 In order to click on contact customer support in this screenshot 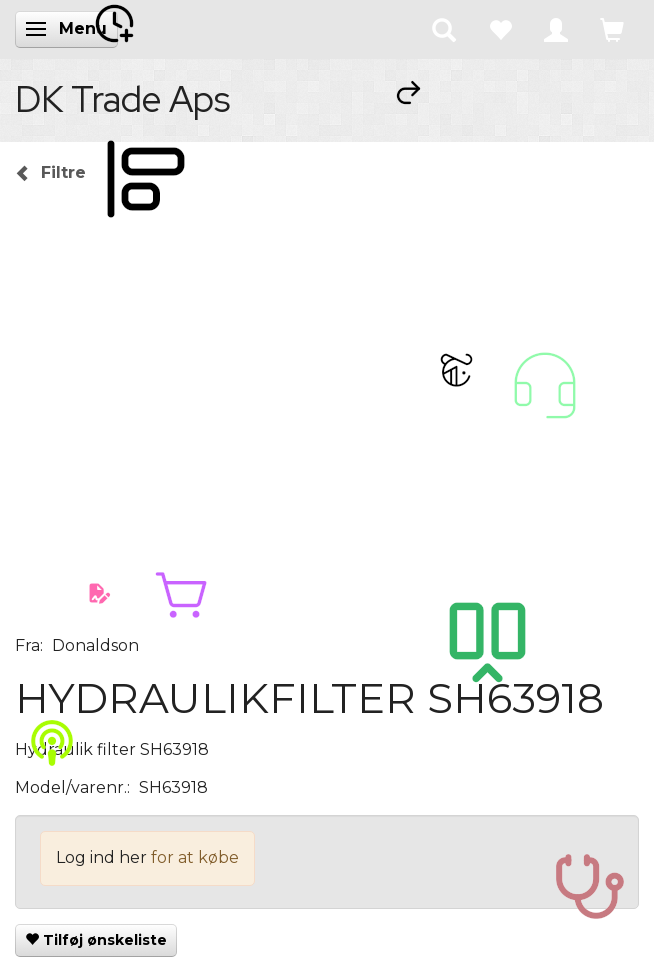, I will do `click(545, 383)`.